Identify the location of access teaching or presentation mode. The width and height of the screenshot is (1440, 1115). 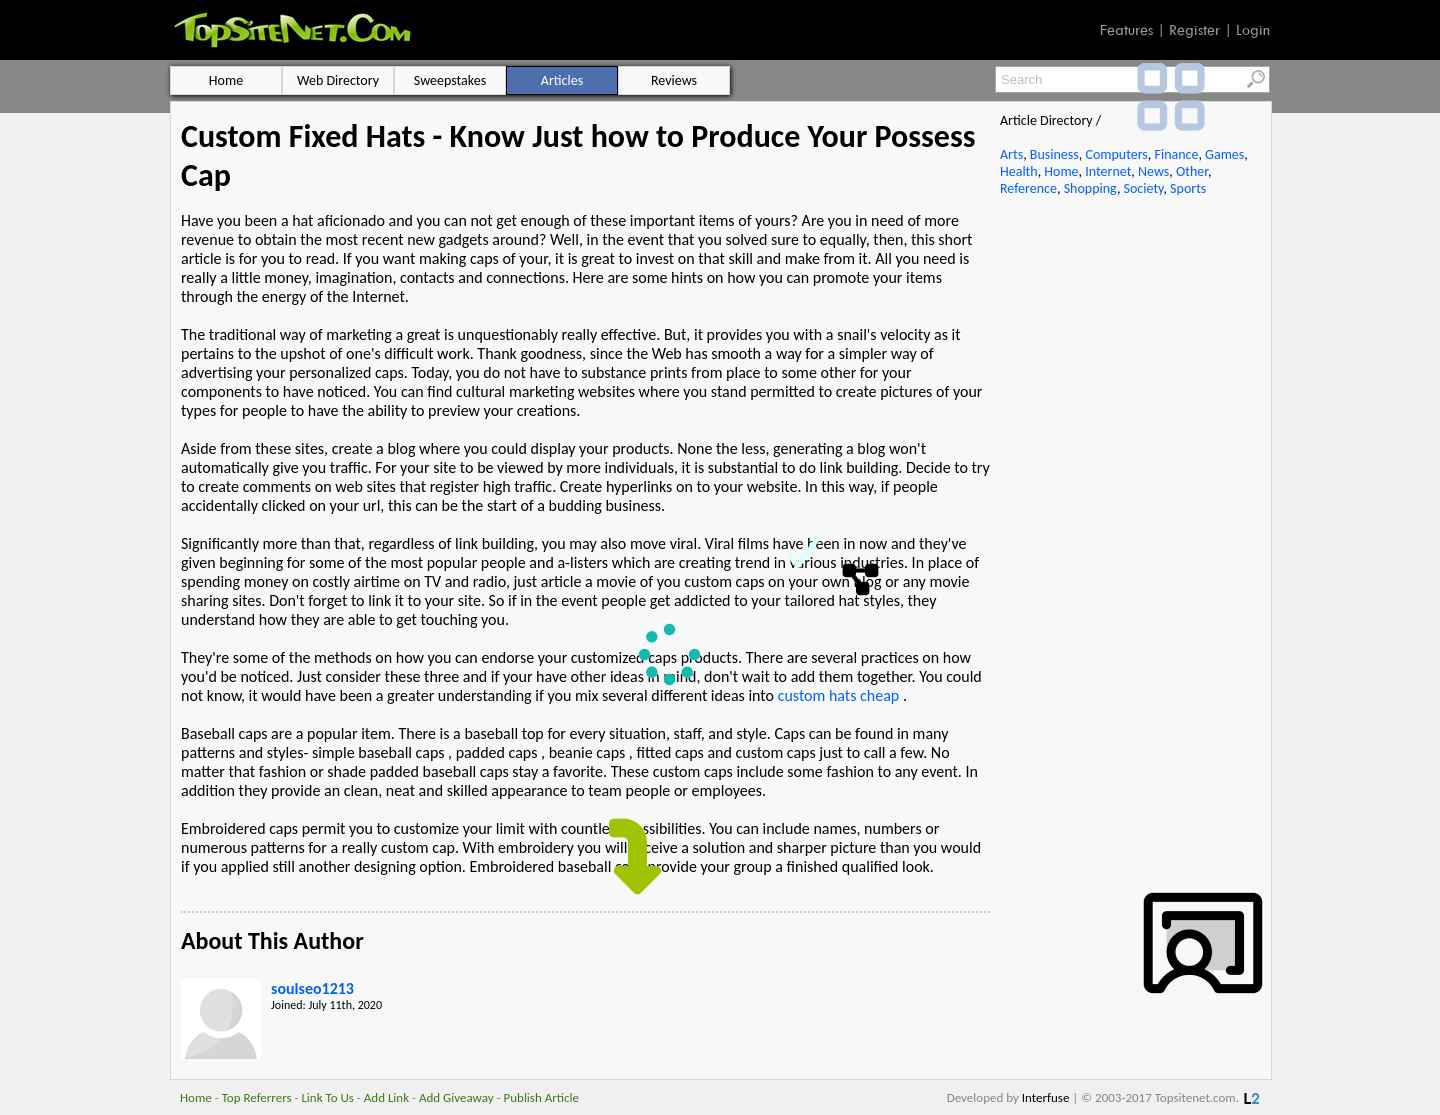
(1203, 943).